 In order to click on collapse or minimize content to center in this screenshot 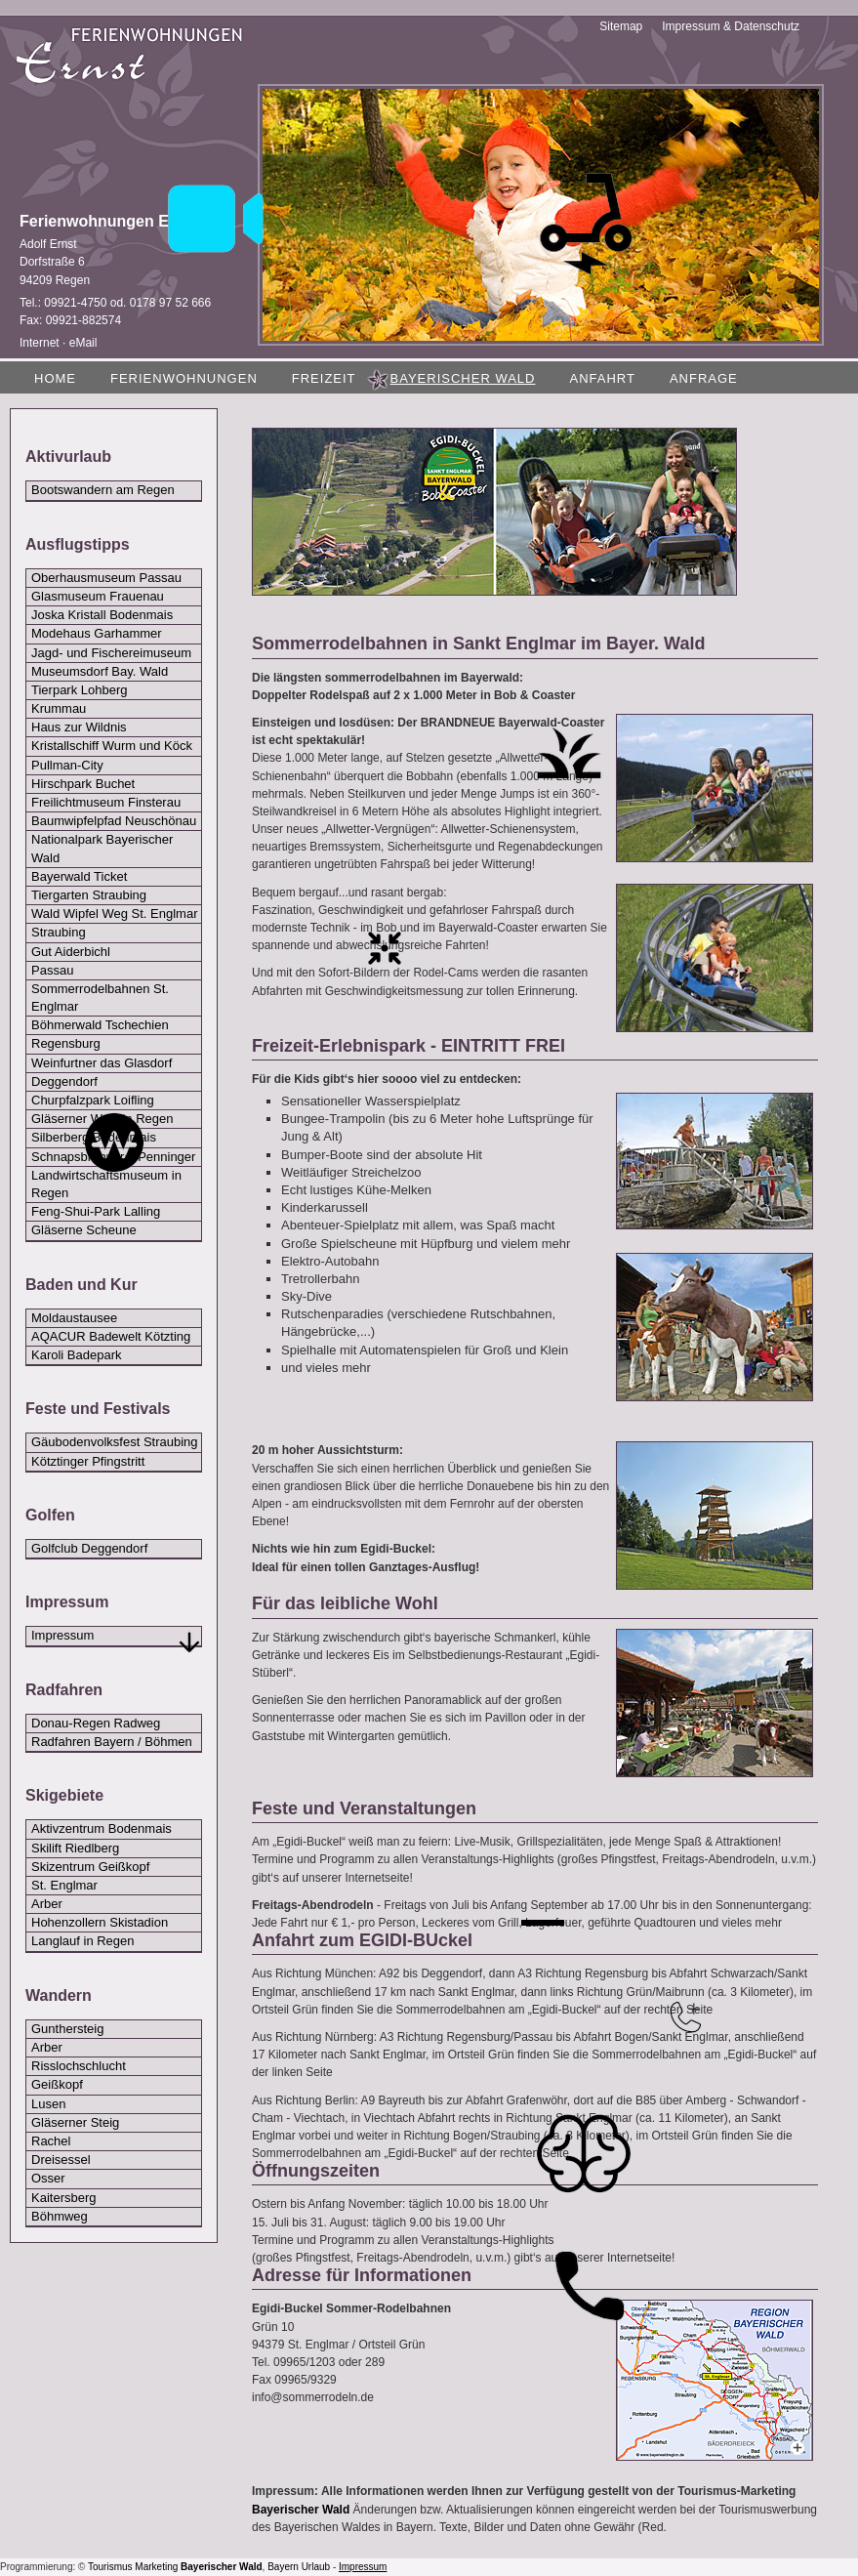, I will do `click(385, 948)`.